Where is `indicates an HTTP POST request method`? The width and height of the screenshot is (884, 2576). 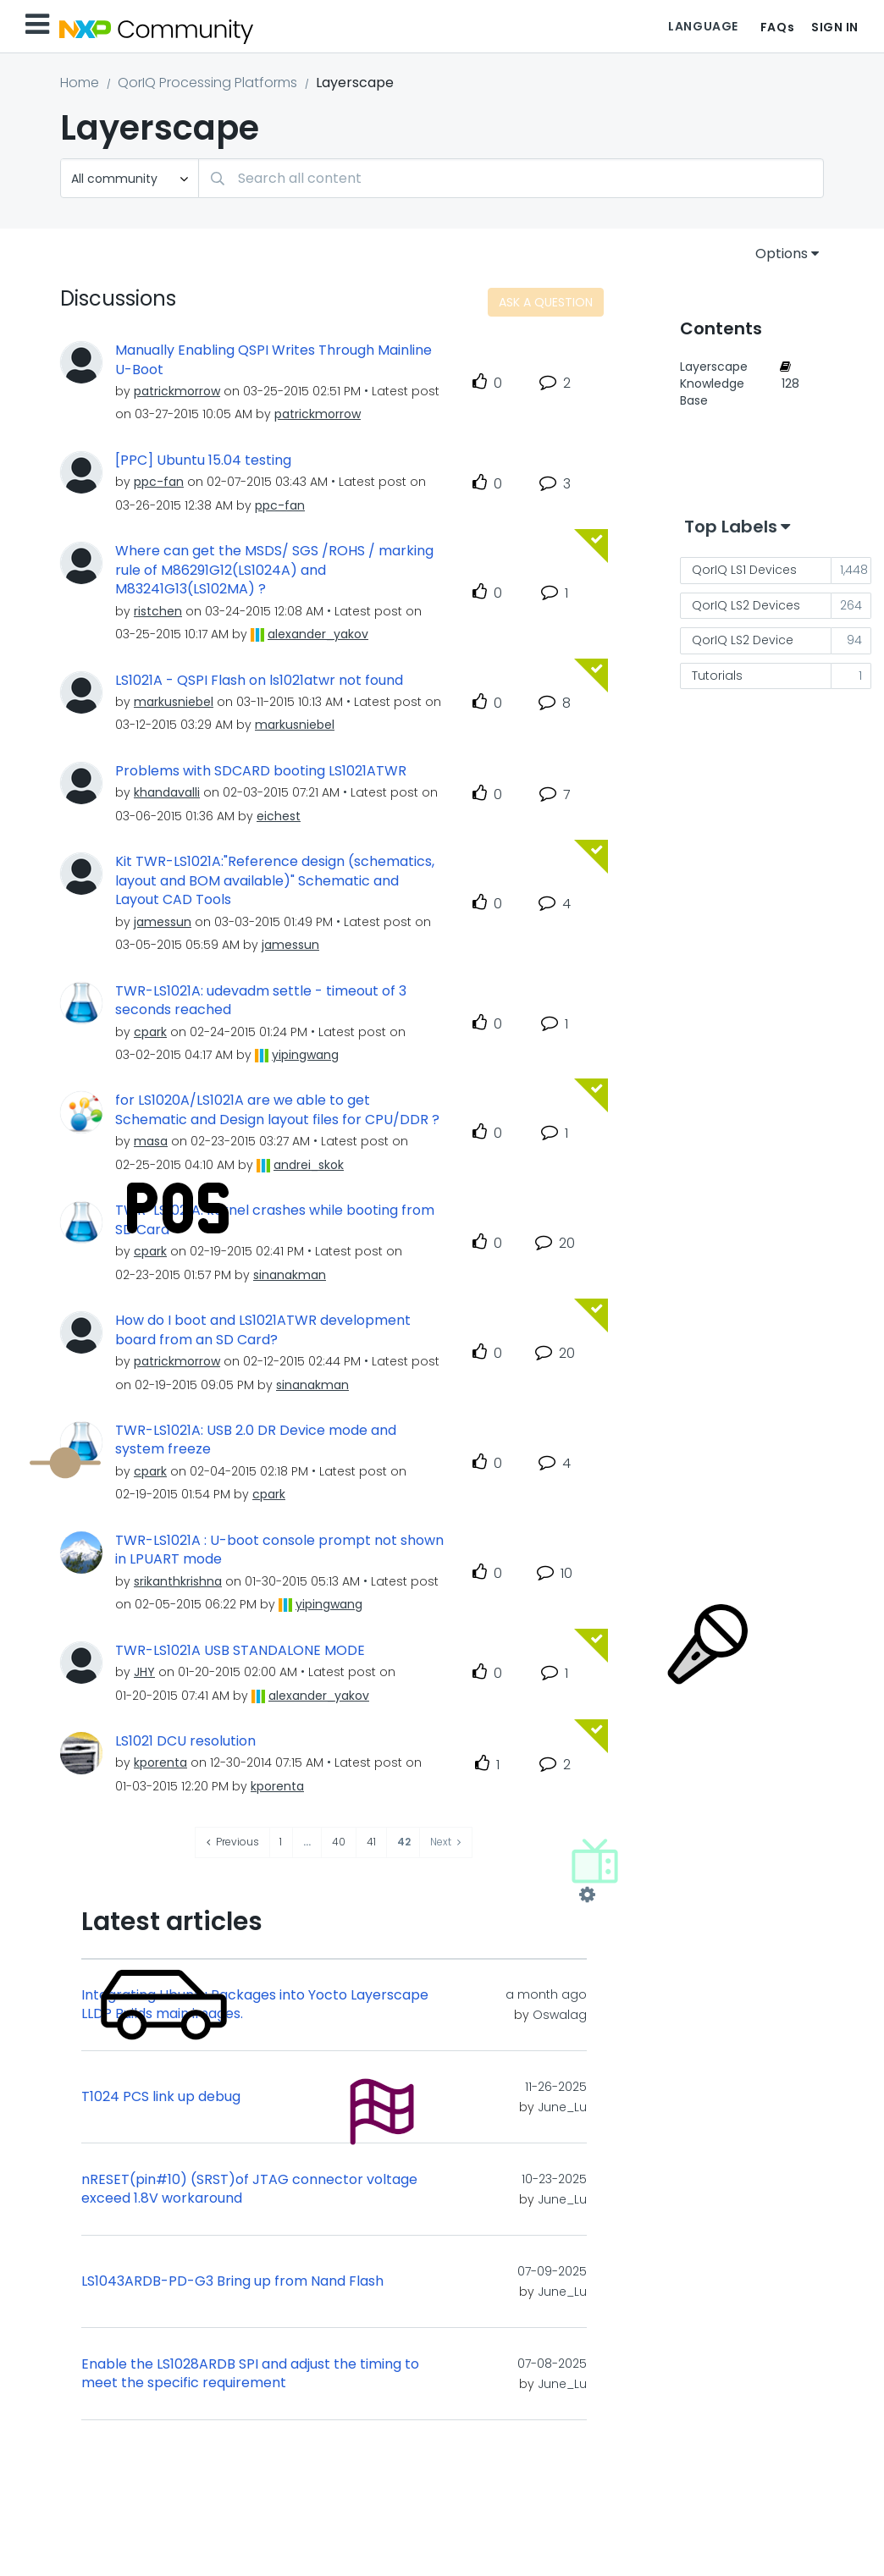 indicates an HTTP POST request method is located at coordinates (178, 1208).